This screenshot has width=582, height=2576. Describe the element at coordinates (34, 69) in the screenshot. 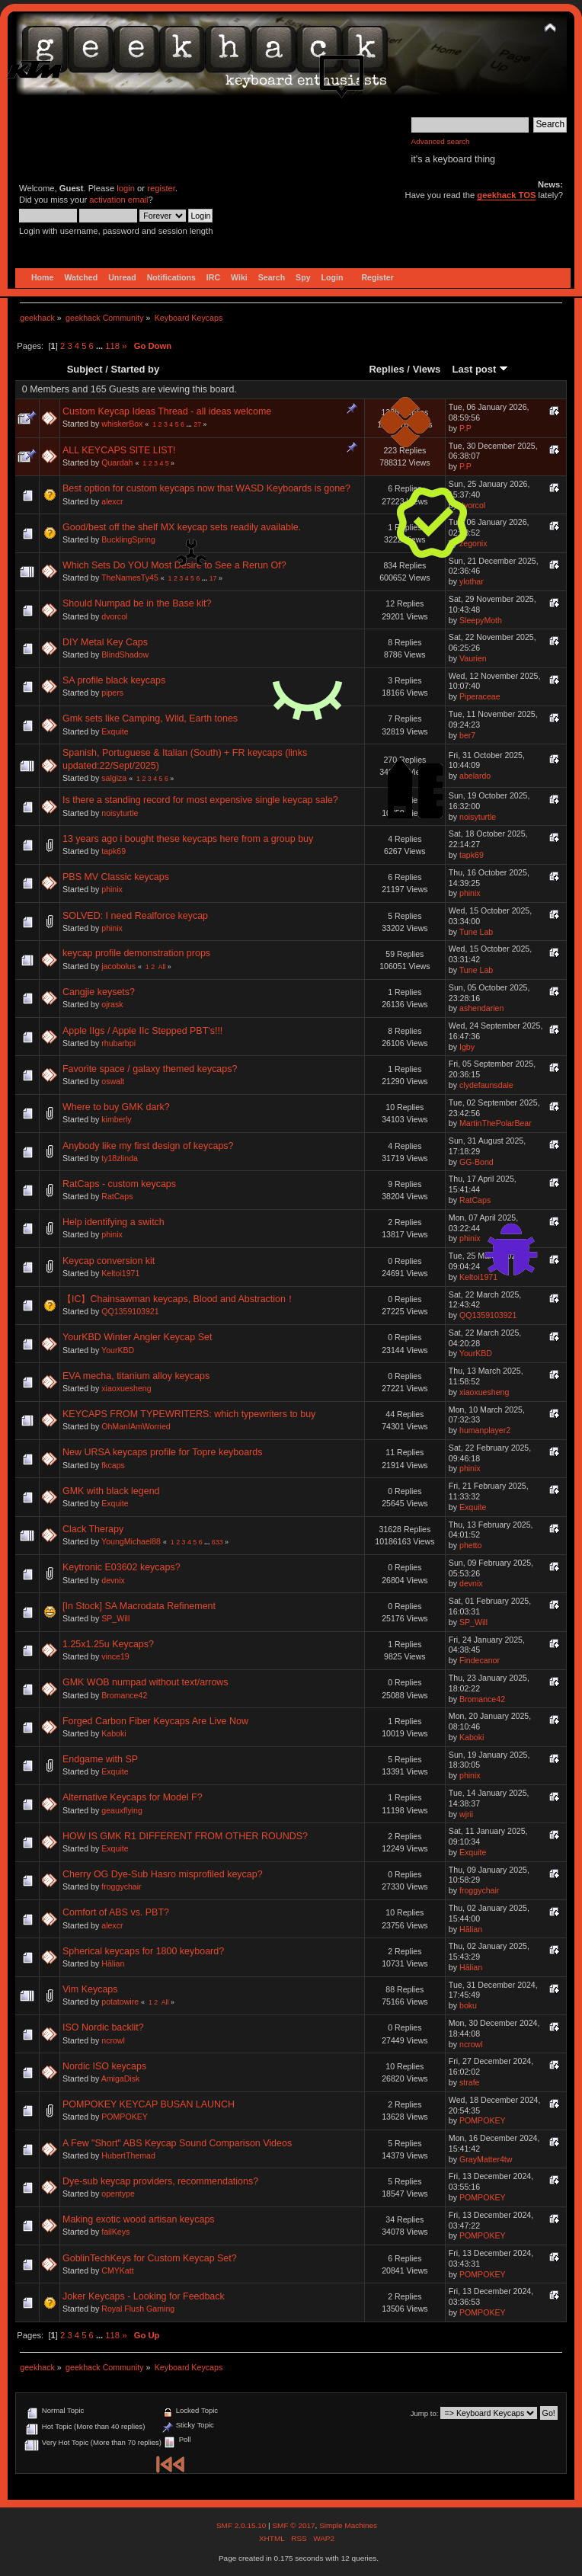

I see `KTM brand logo` at that location.